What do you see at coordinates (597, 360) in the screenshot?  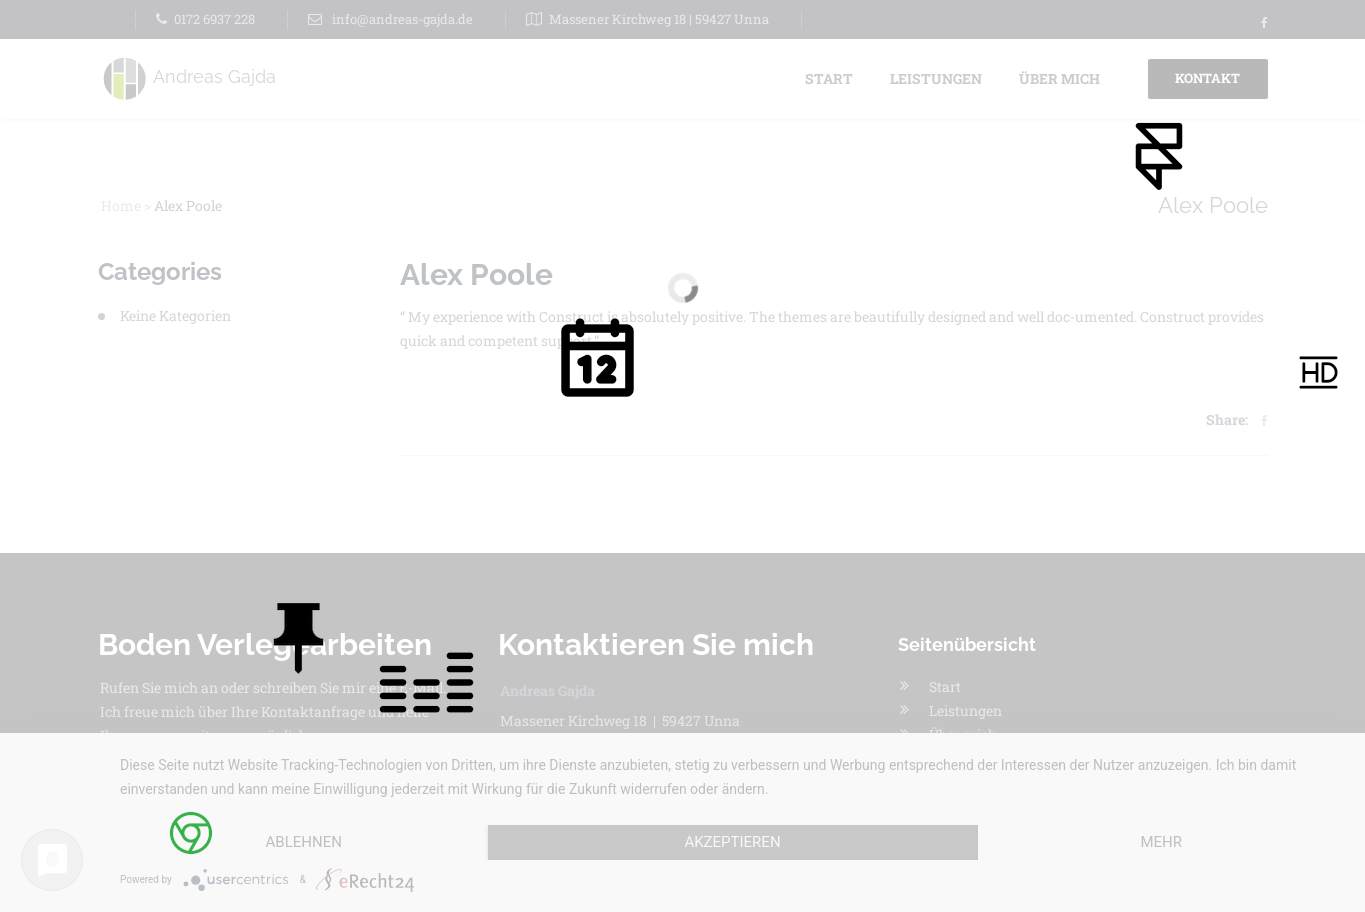 I see `view calendar or scheduled events` at bounding box center [597, 360].